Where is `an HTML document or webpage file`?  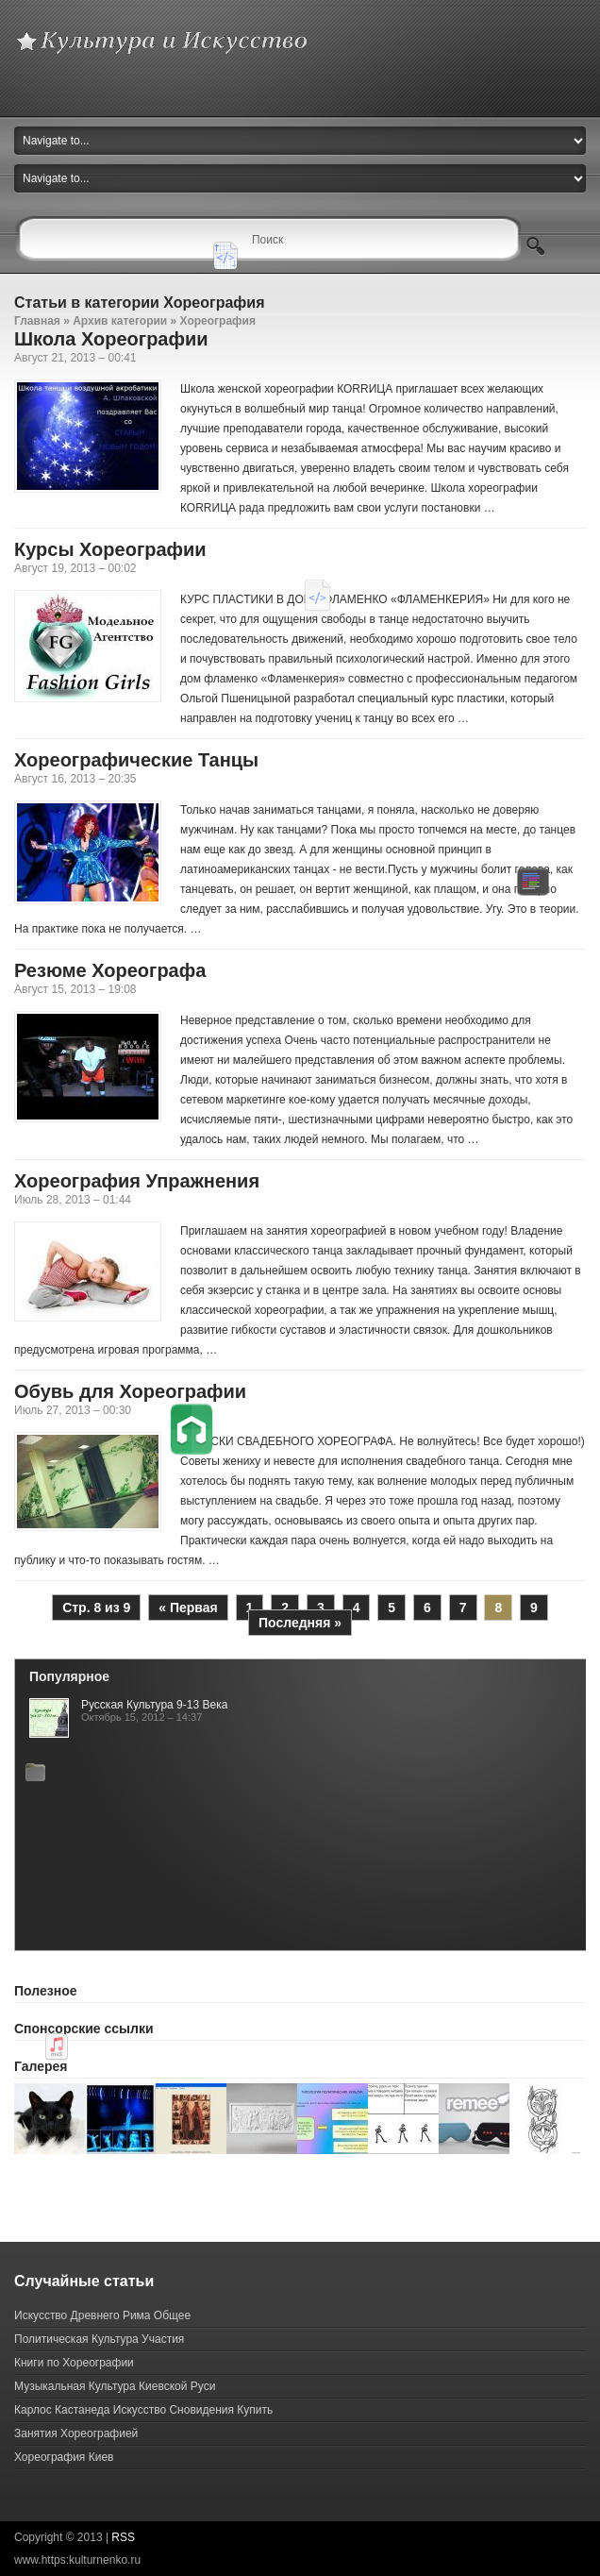 an HTML document or webpage file is located at coordinates (317, 595).